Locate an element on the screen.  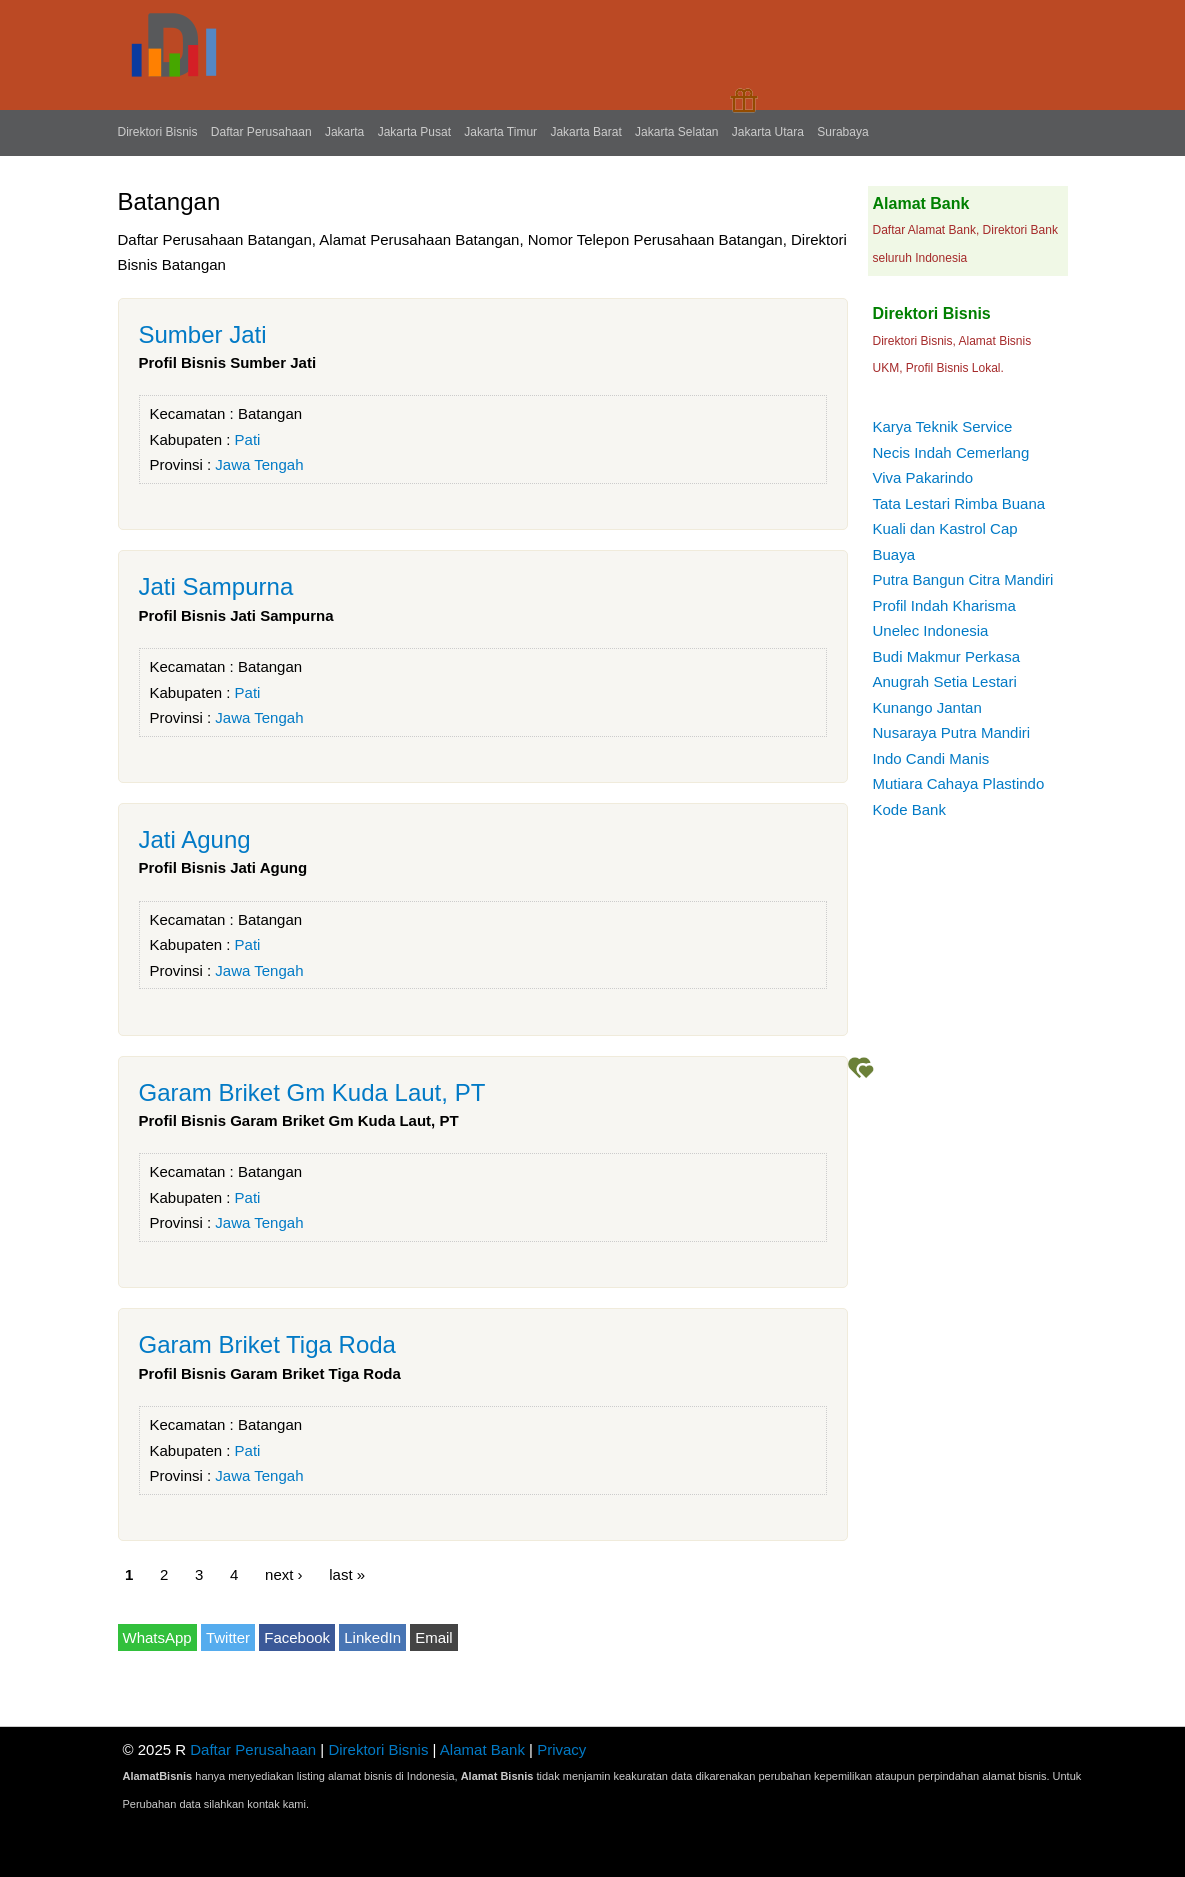
view gifts or rewards is located at coordinates (744, 101).